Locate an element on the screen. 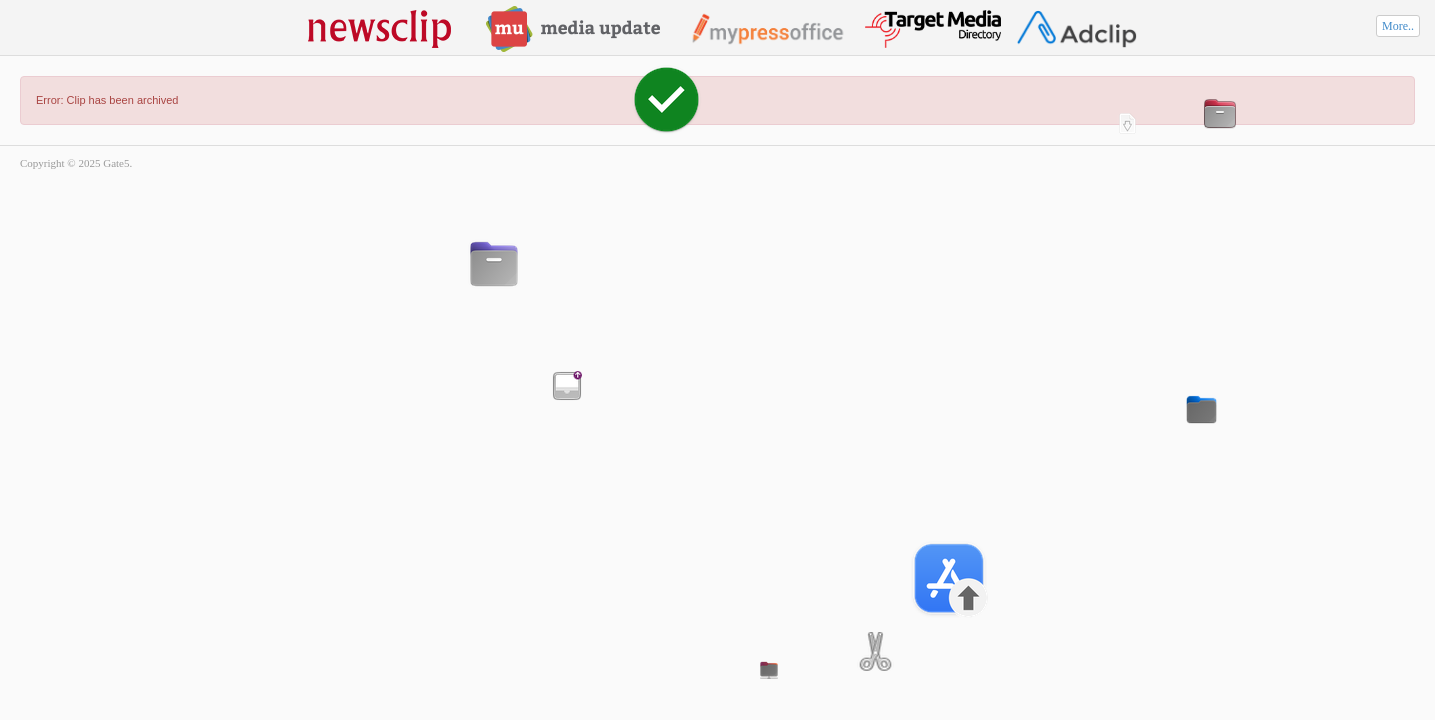 This screenshot has width=1435, height=720. open the file manager application is located at coordinates (494, 264).